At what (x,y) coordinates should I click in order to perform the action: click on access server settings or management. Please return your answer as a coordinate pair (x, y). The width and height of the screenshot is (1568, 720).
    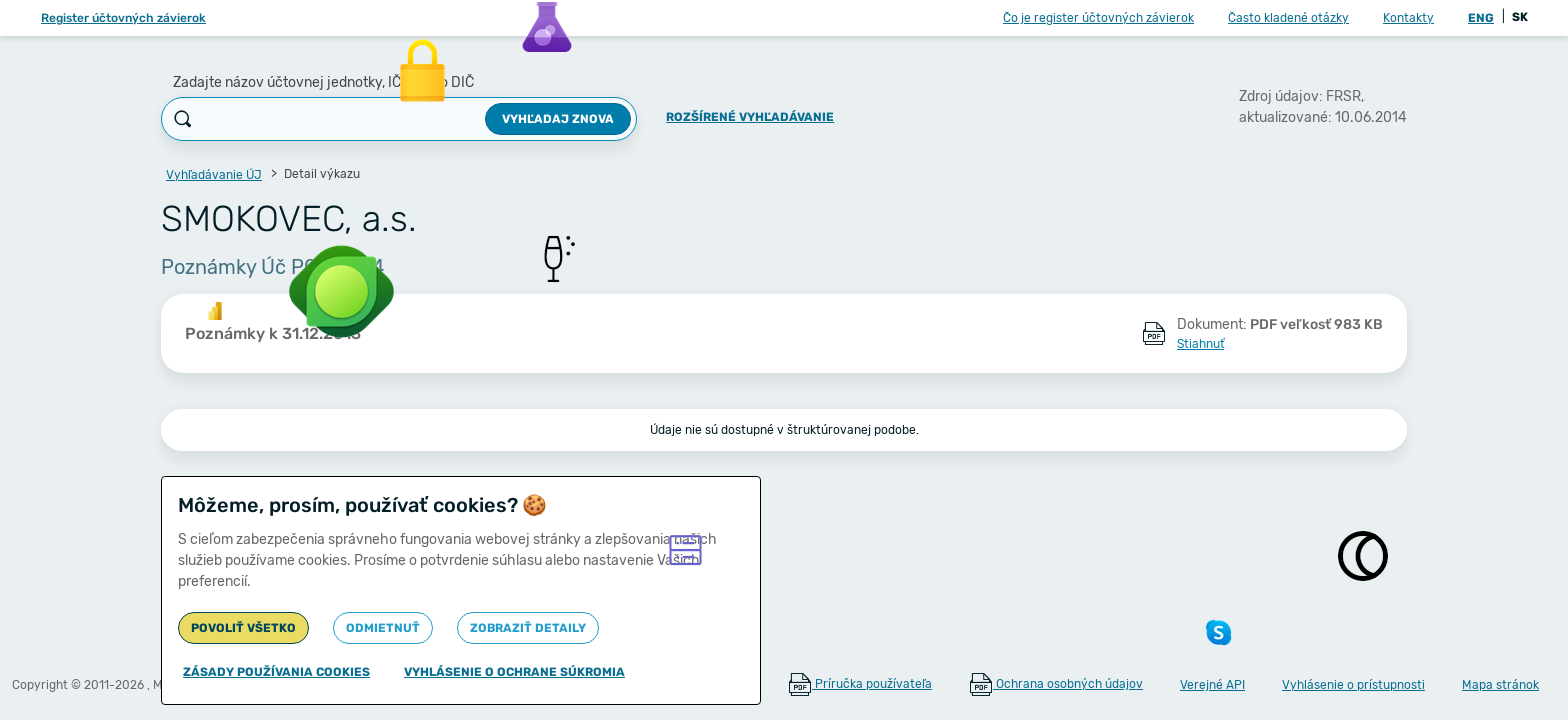
    Looking at the image, I should click on (685, 550).